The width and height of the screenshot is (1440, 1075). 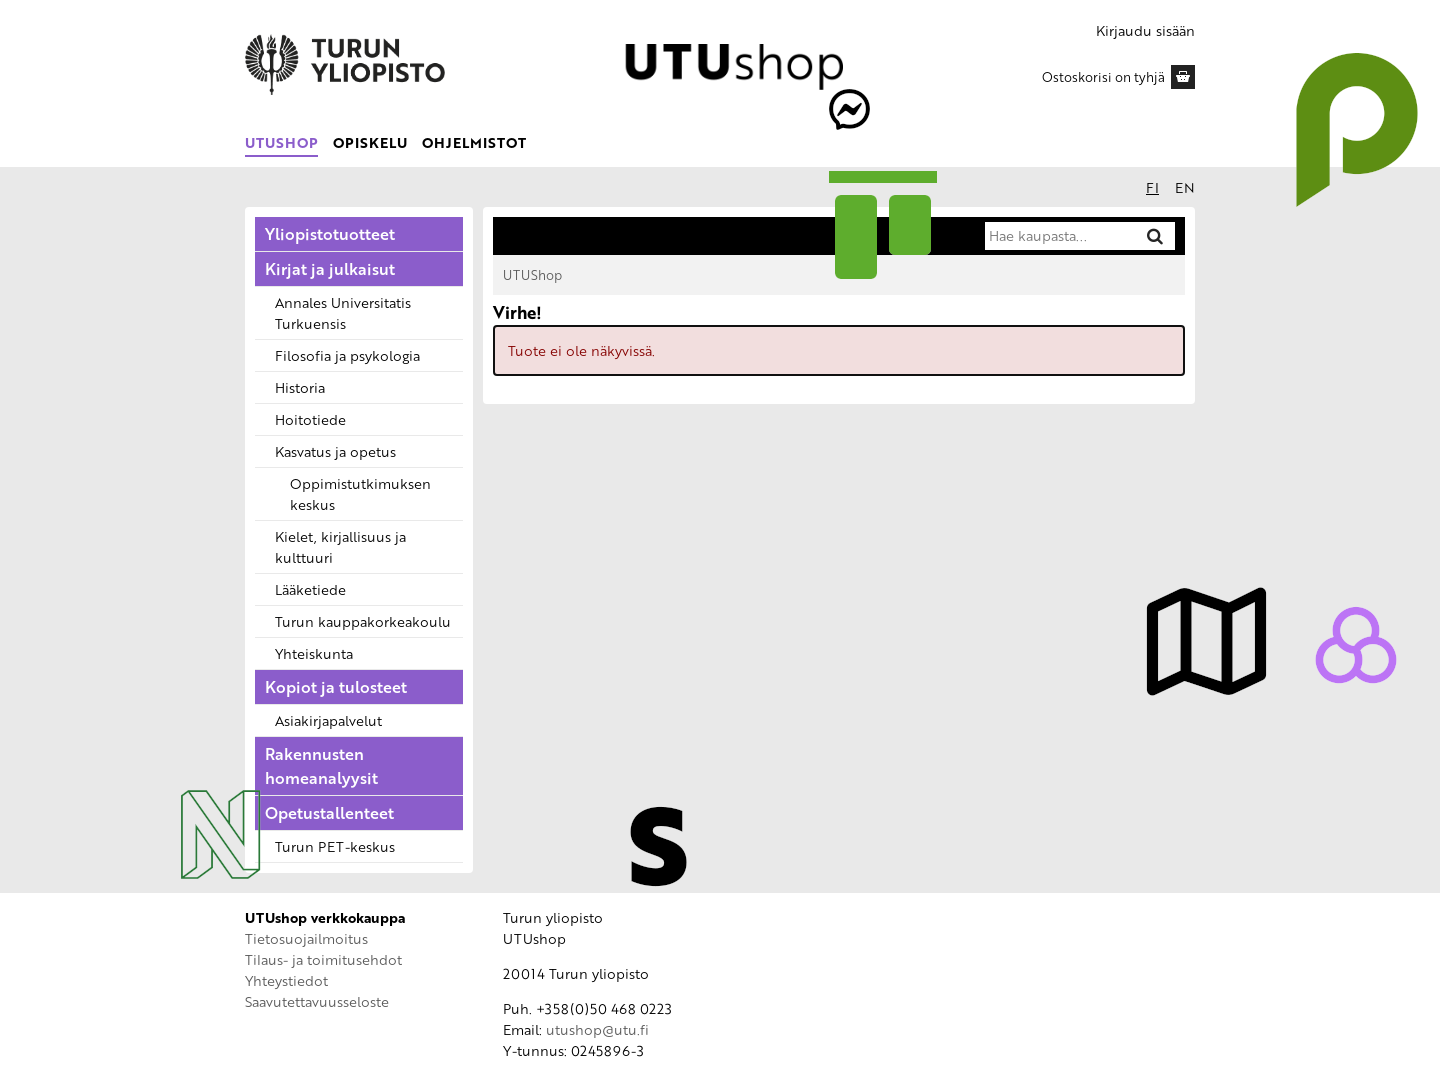 I want to click on view map or navigation, so click(x=1206, y=641).